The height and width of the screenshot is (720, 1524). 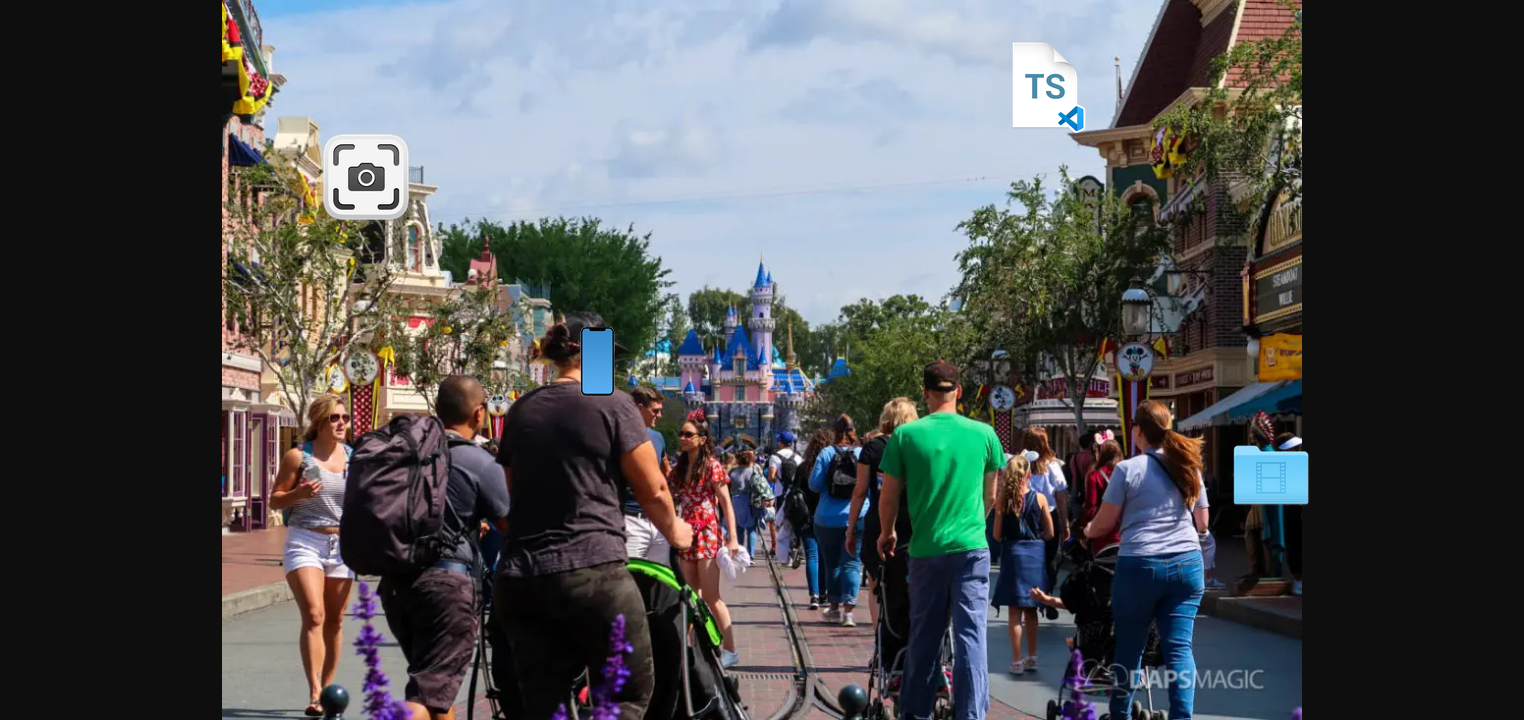 I want to click on capture a screenshot of your screen, so click(x=366, y=177).